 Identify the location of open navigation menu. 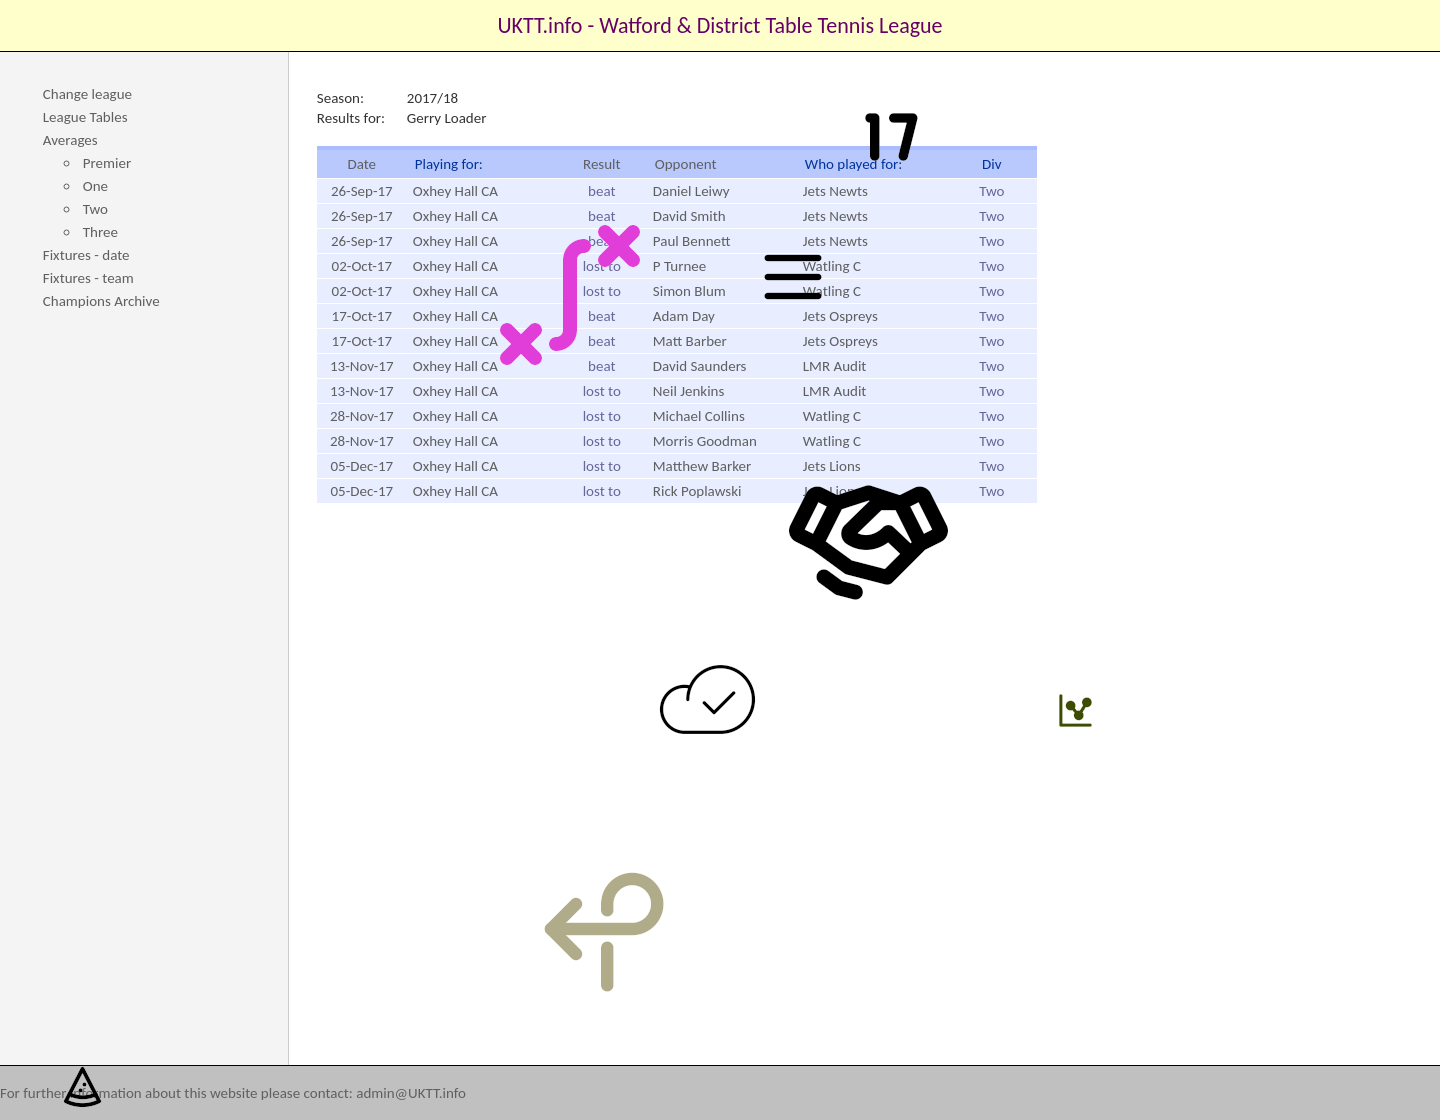
(793, 277).